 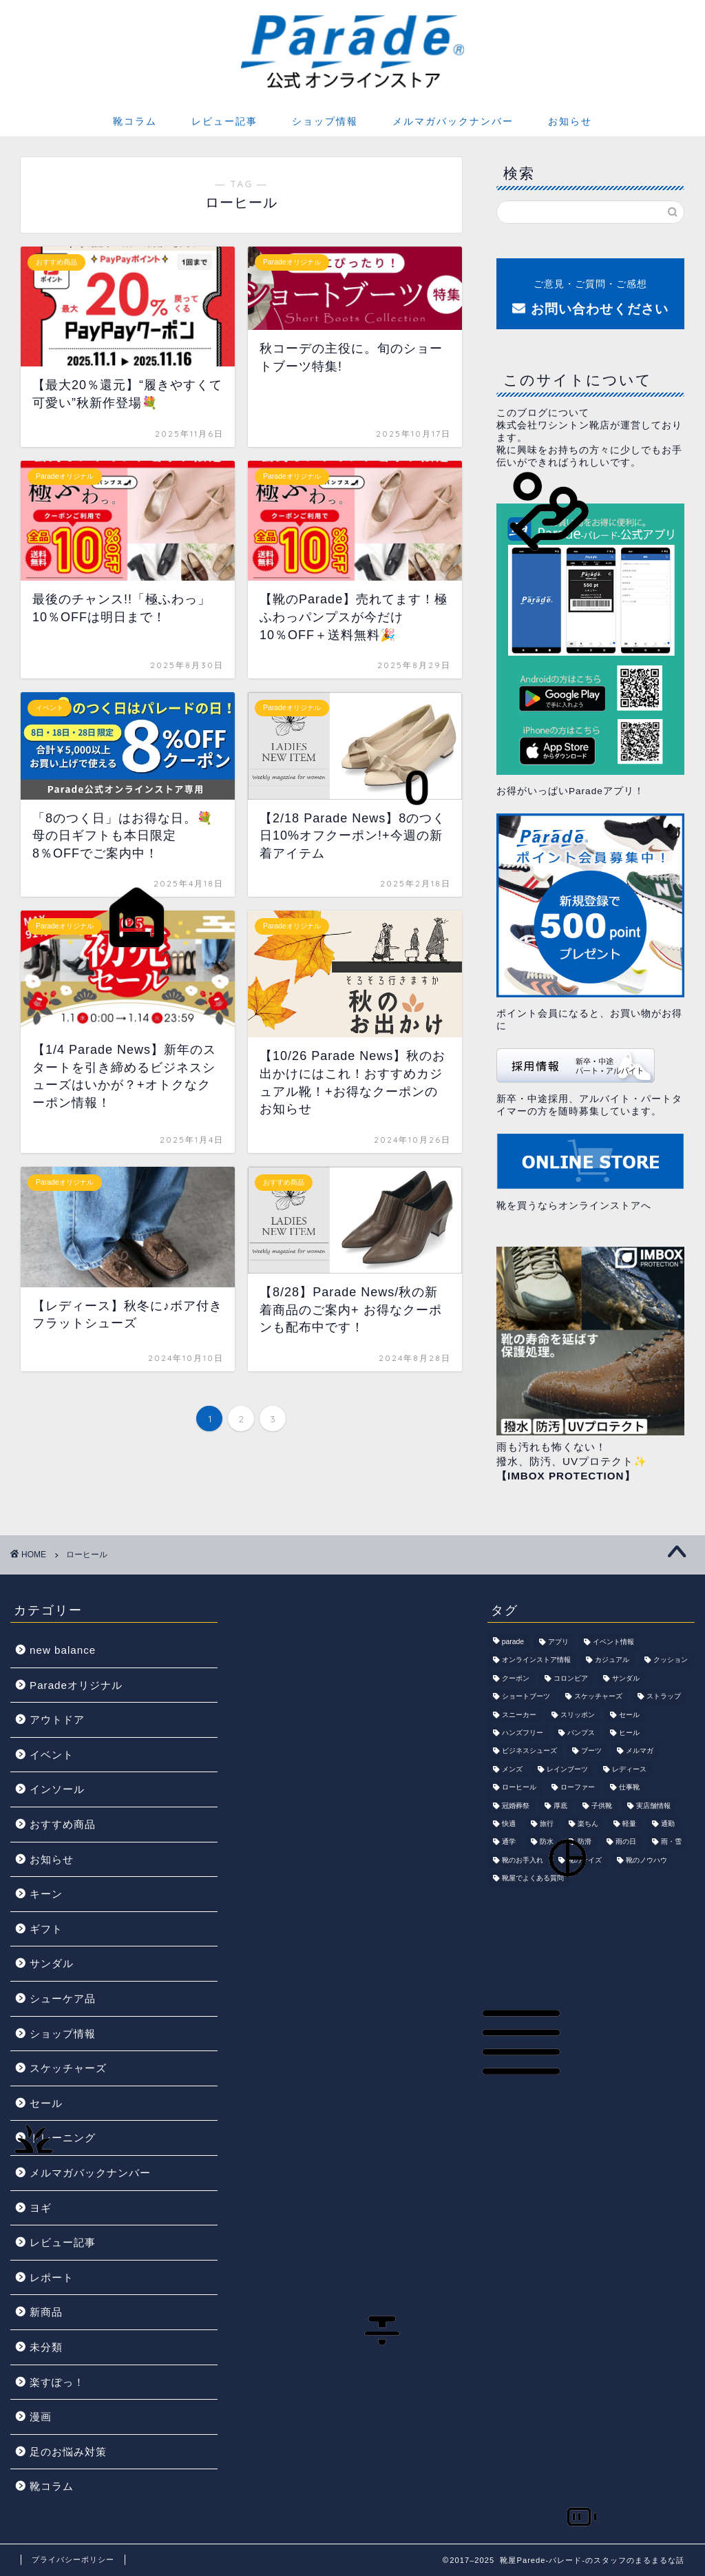 I want to click on open navigation menu, so click(x=521, y=2042).